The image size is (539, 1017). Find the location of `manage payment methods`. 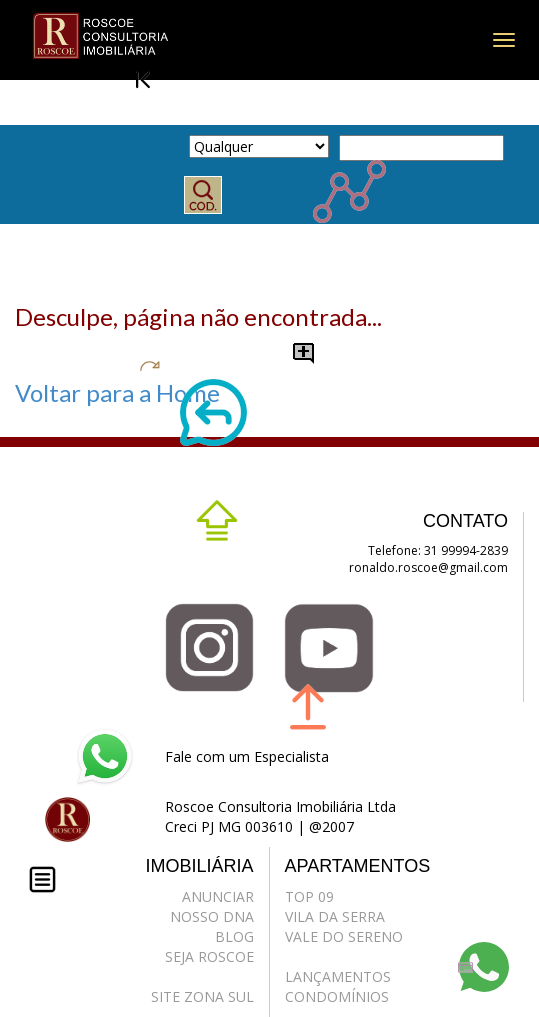

manage payment methods is located at coordinates (465, 967).